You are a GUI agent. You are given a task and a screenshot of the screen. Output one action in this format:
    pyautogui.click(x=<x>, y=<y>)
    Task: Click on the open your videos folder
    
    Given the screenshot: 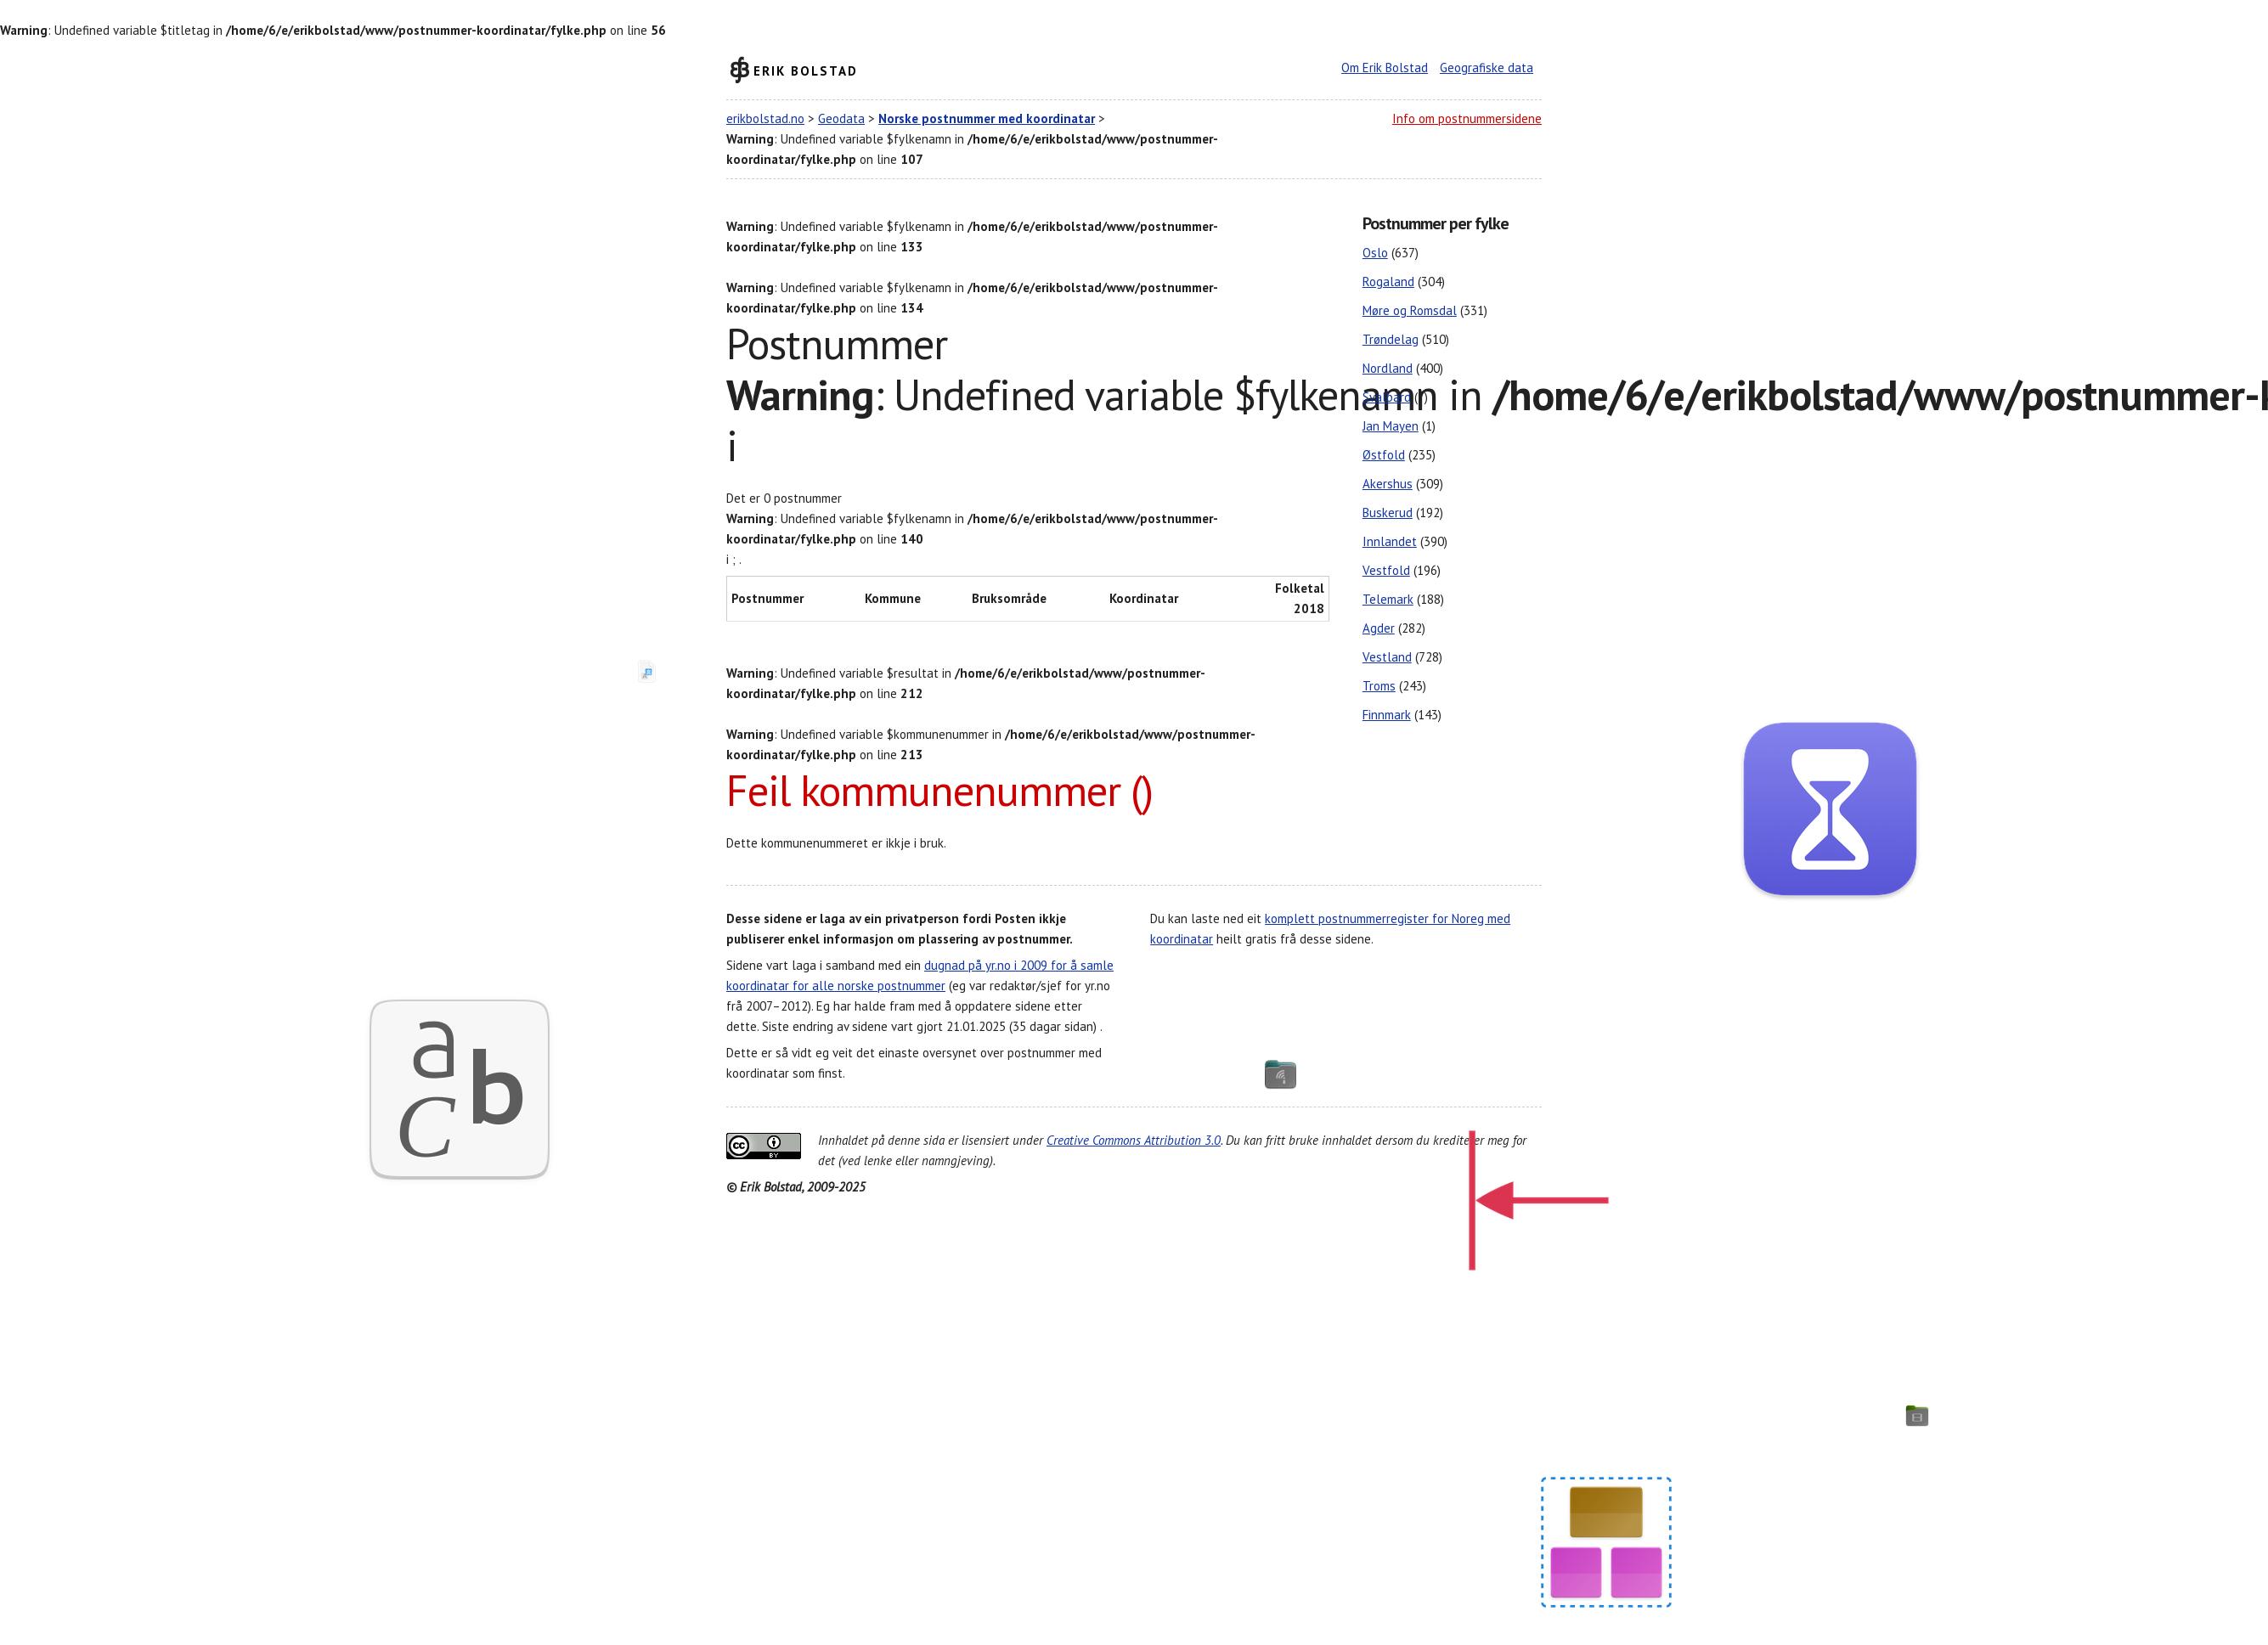 What is the action you would take?
    pyautogui.click(x=1917, y=1416)
    